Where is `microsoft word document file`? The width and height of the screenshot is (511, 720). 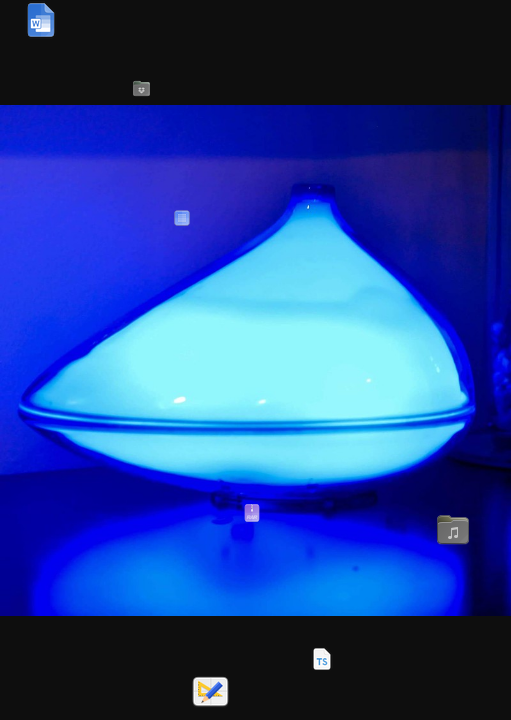
microsoft word document file is located at coordinates (41, 20).